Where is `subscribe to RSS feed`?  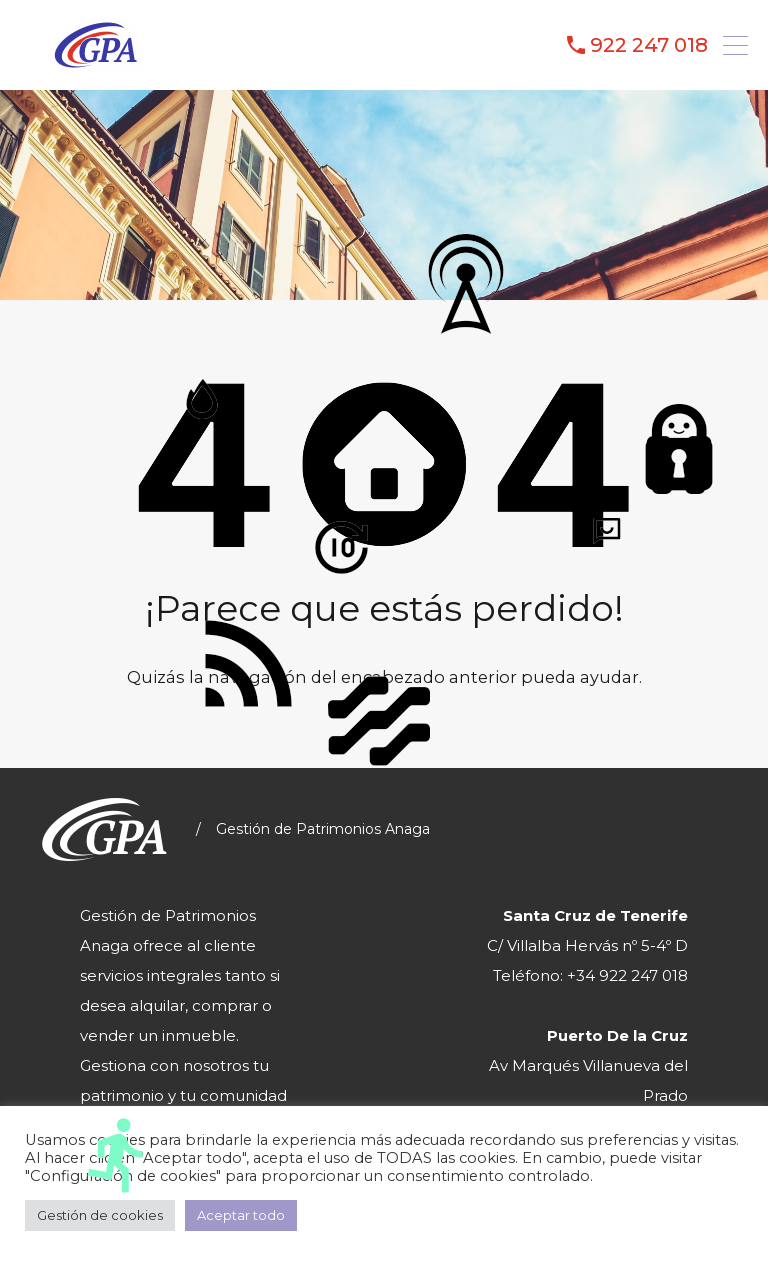
subscribe to RSS feed is located at coordinates (248, 663).